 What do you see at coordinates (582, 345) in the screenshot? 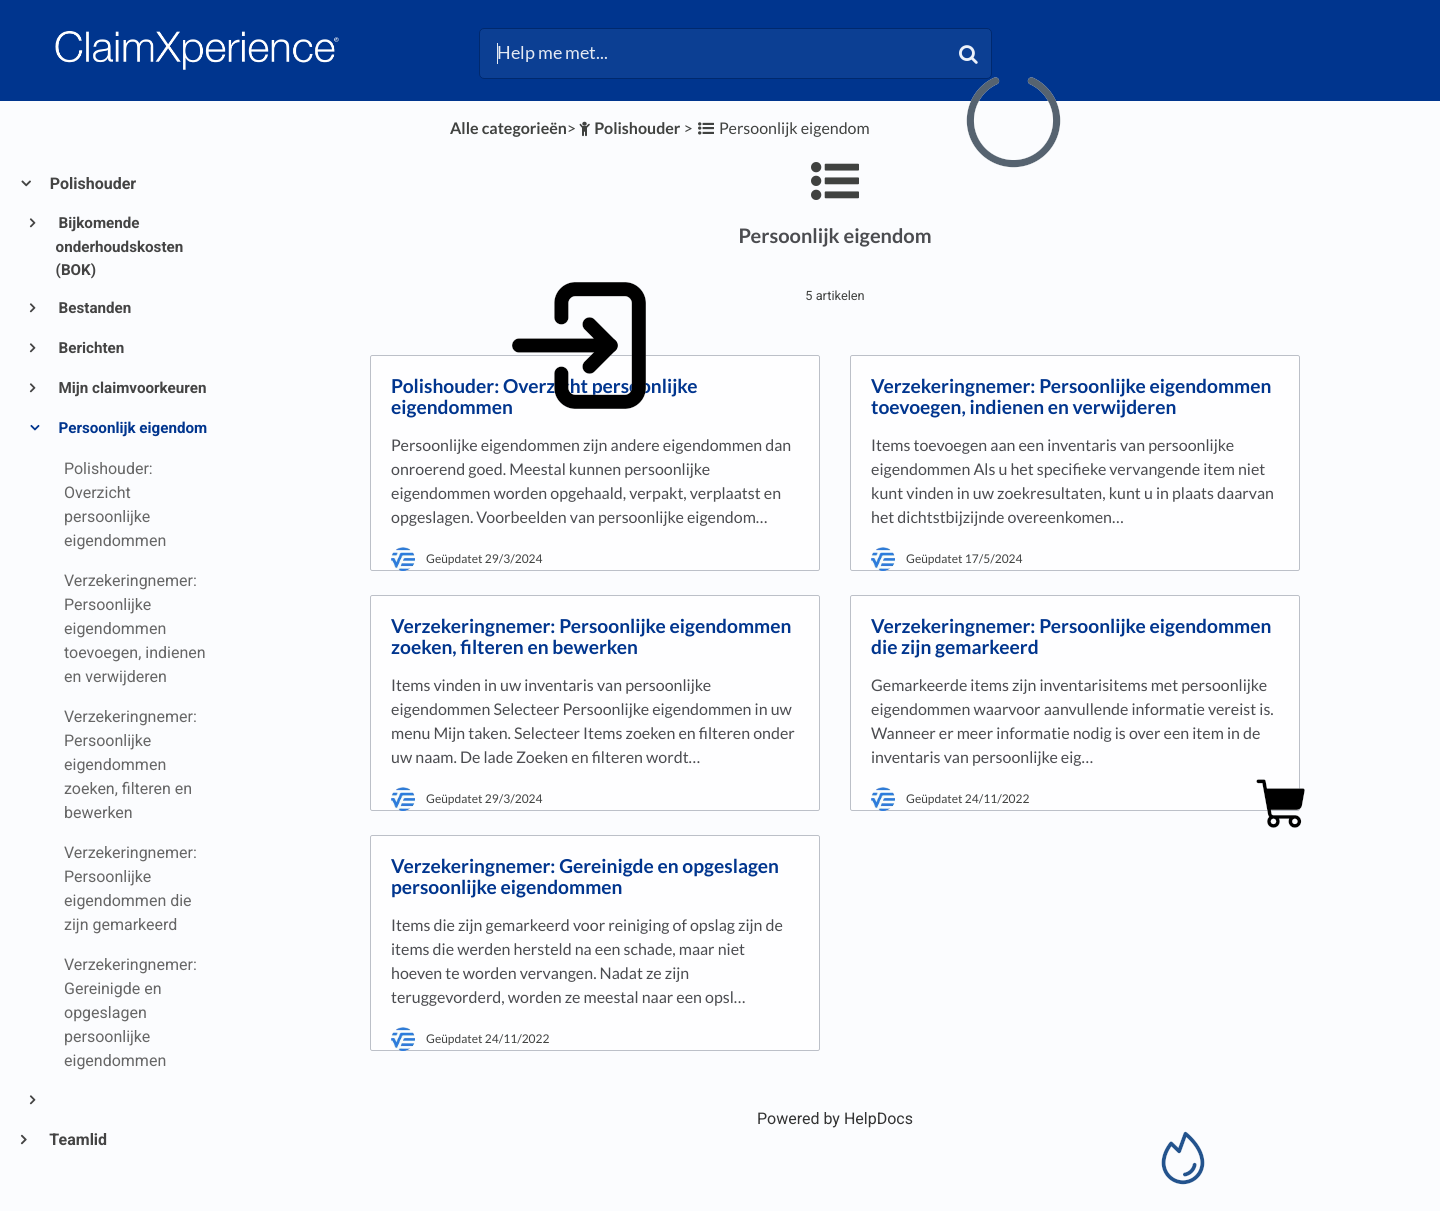
I see `log in to your account` at bounding box center [582, 345].